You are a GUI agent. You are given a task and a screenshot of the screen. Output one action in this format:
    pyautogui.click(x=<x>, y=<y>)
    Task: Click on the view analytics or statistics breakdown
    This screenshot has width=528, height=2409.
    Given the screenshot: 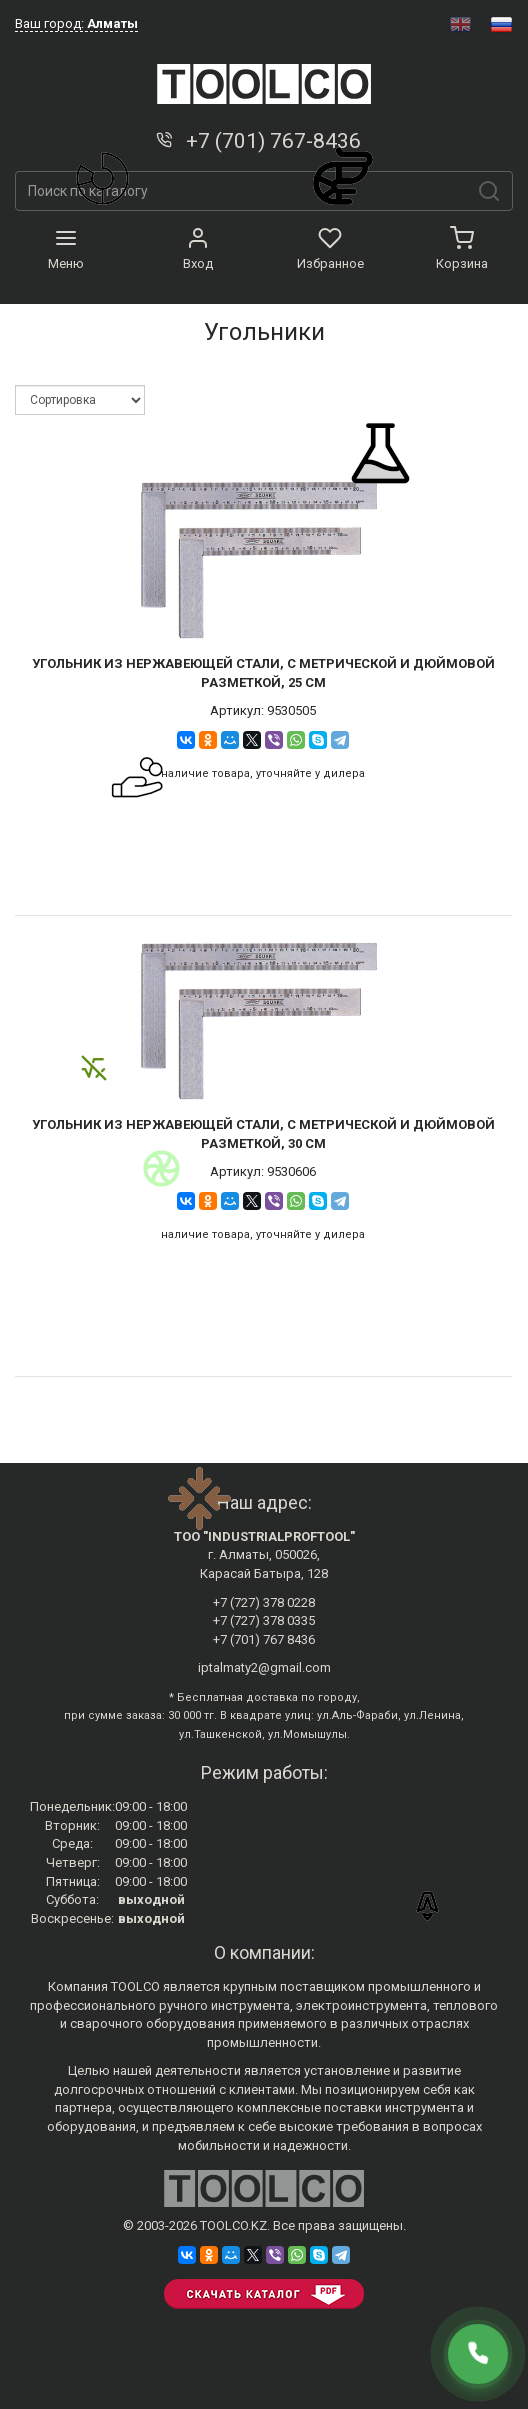 What is the action you would take?
    pyautogui.click(x=102, y=178)
    